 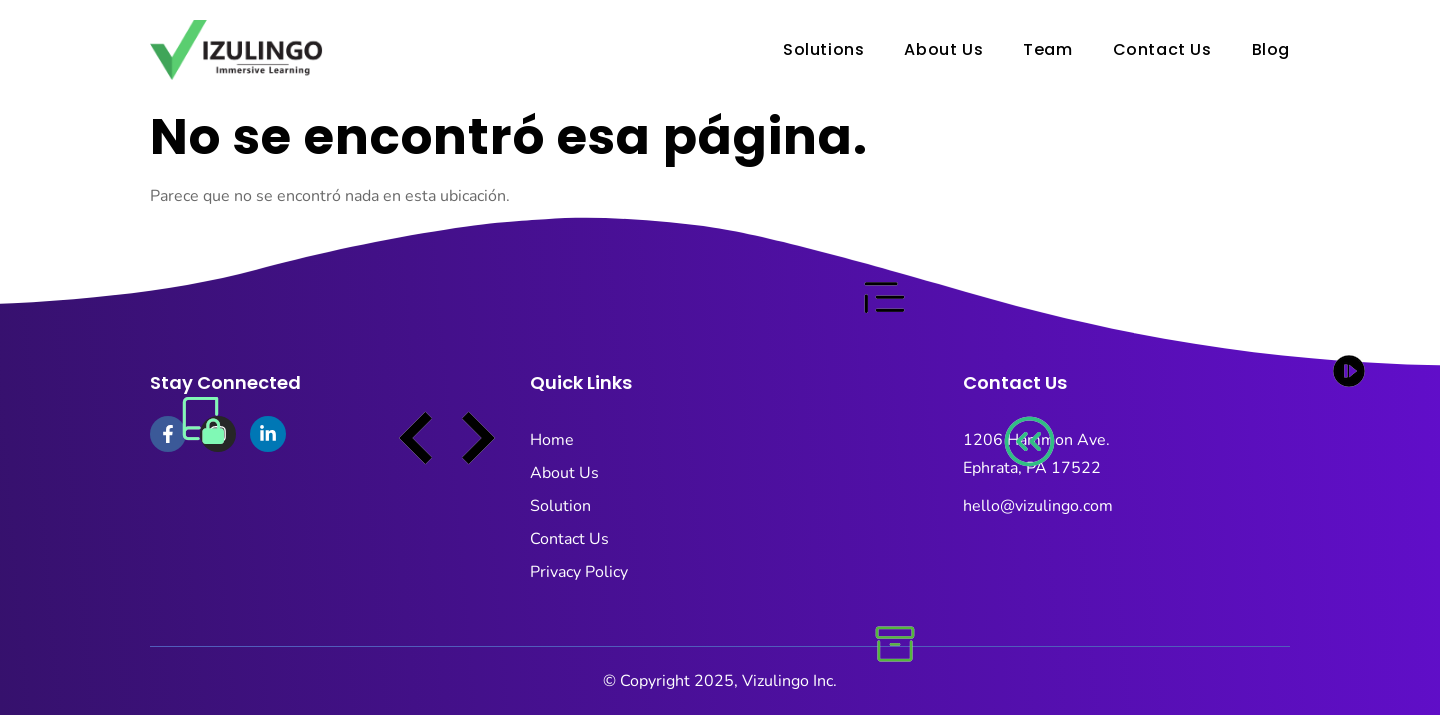 What do you see at coordinates (884, 296) in the screenshot?
I see `insert a block quote` at bounding box center [884, 296].